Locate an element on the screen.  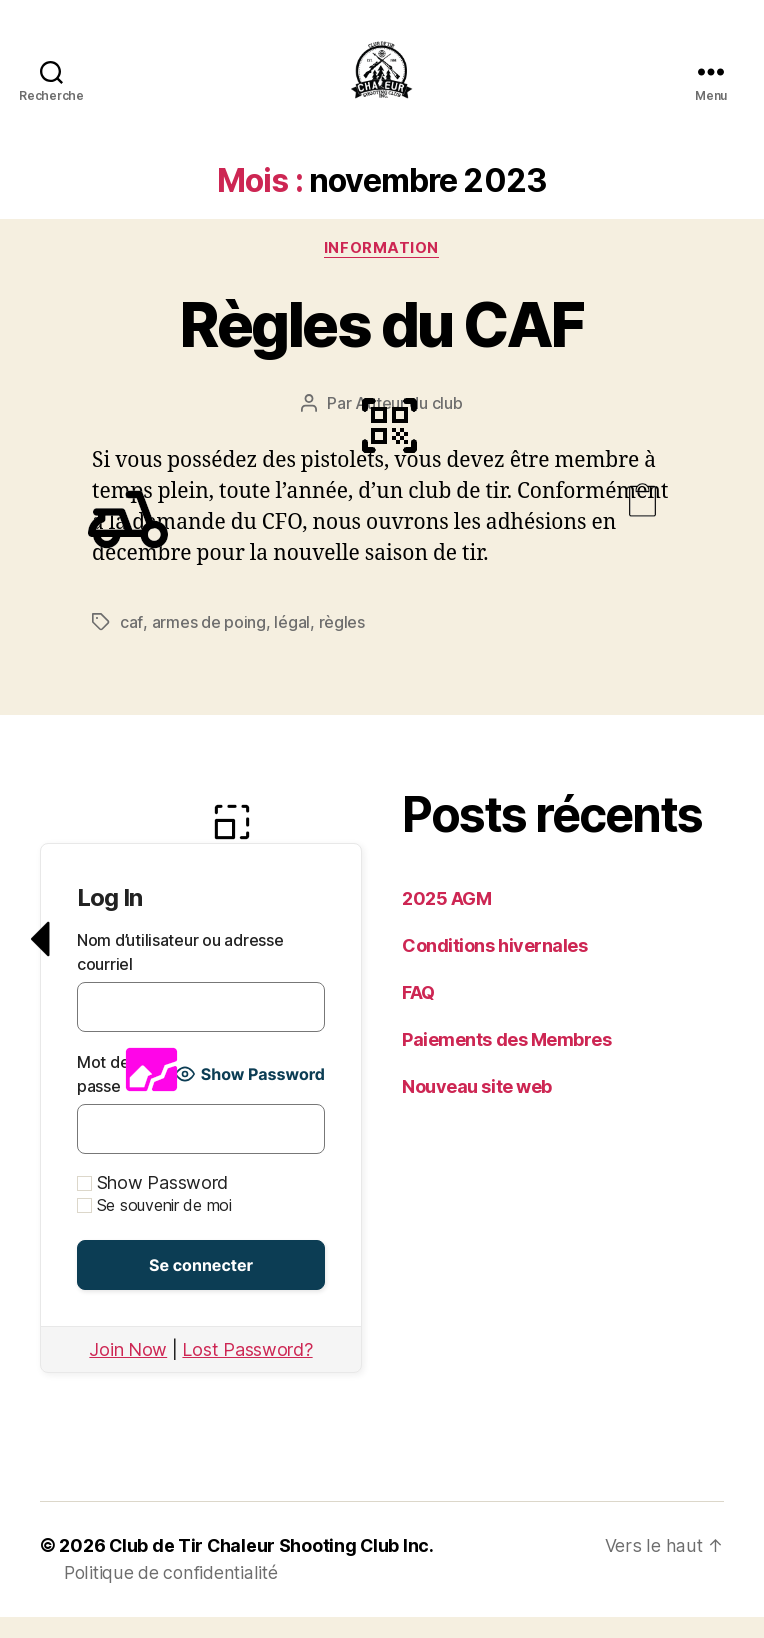
navigate back to the previous screen is located at coordinates (40, 939).